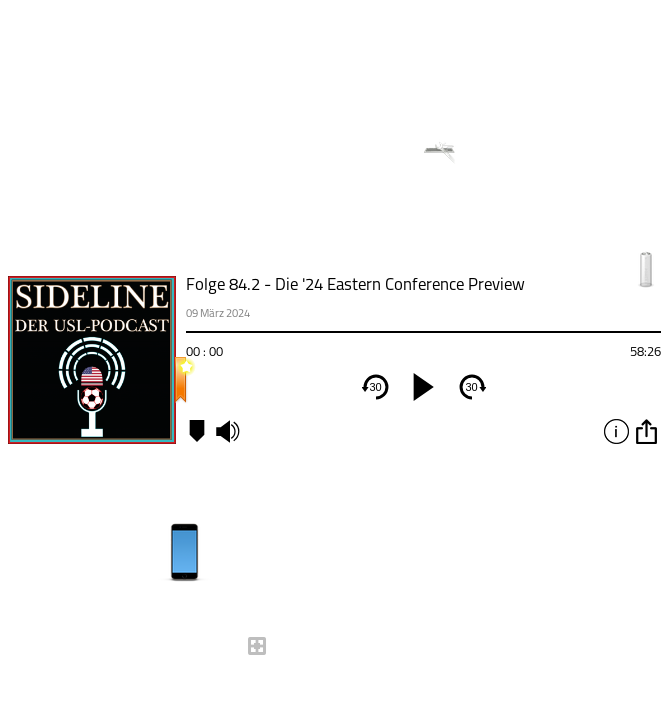 The image size is (669, 720). Describe the element at coordinates (184, 552) in the screenshot. I see `iPhone SE device icon for system identification` at that location.